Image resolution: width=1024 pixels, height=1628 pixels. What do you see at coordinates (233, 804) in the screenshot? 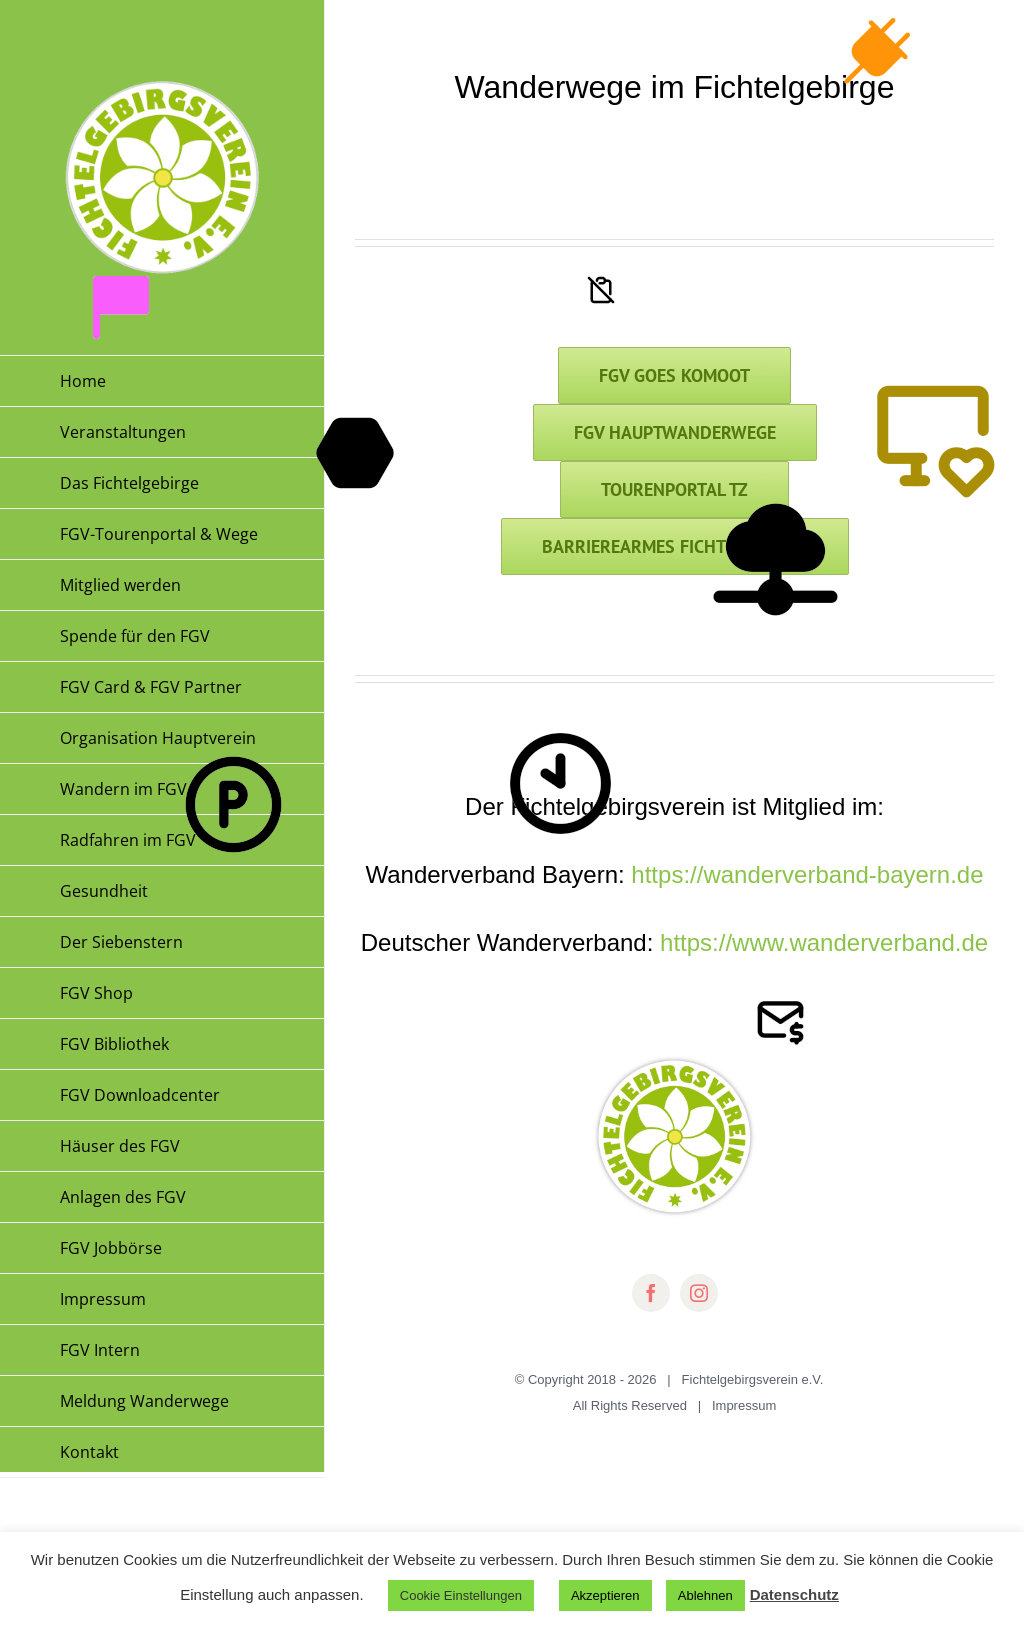
I see `parking available or parking location` at bounding box center [233, 804].